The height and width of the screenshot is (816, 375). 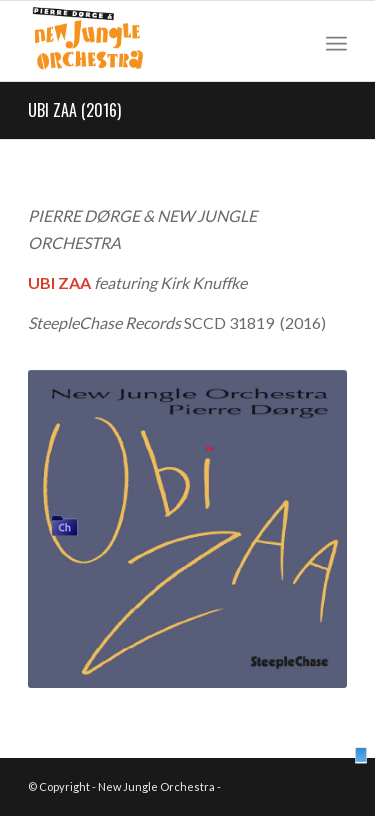 I want to click on open adobe character animator project folder, so click(x=64, y=526).